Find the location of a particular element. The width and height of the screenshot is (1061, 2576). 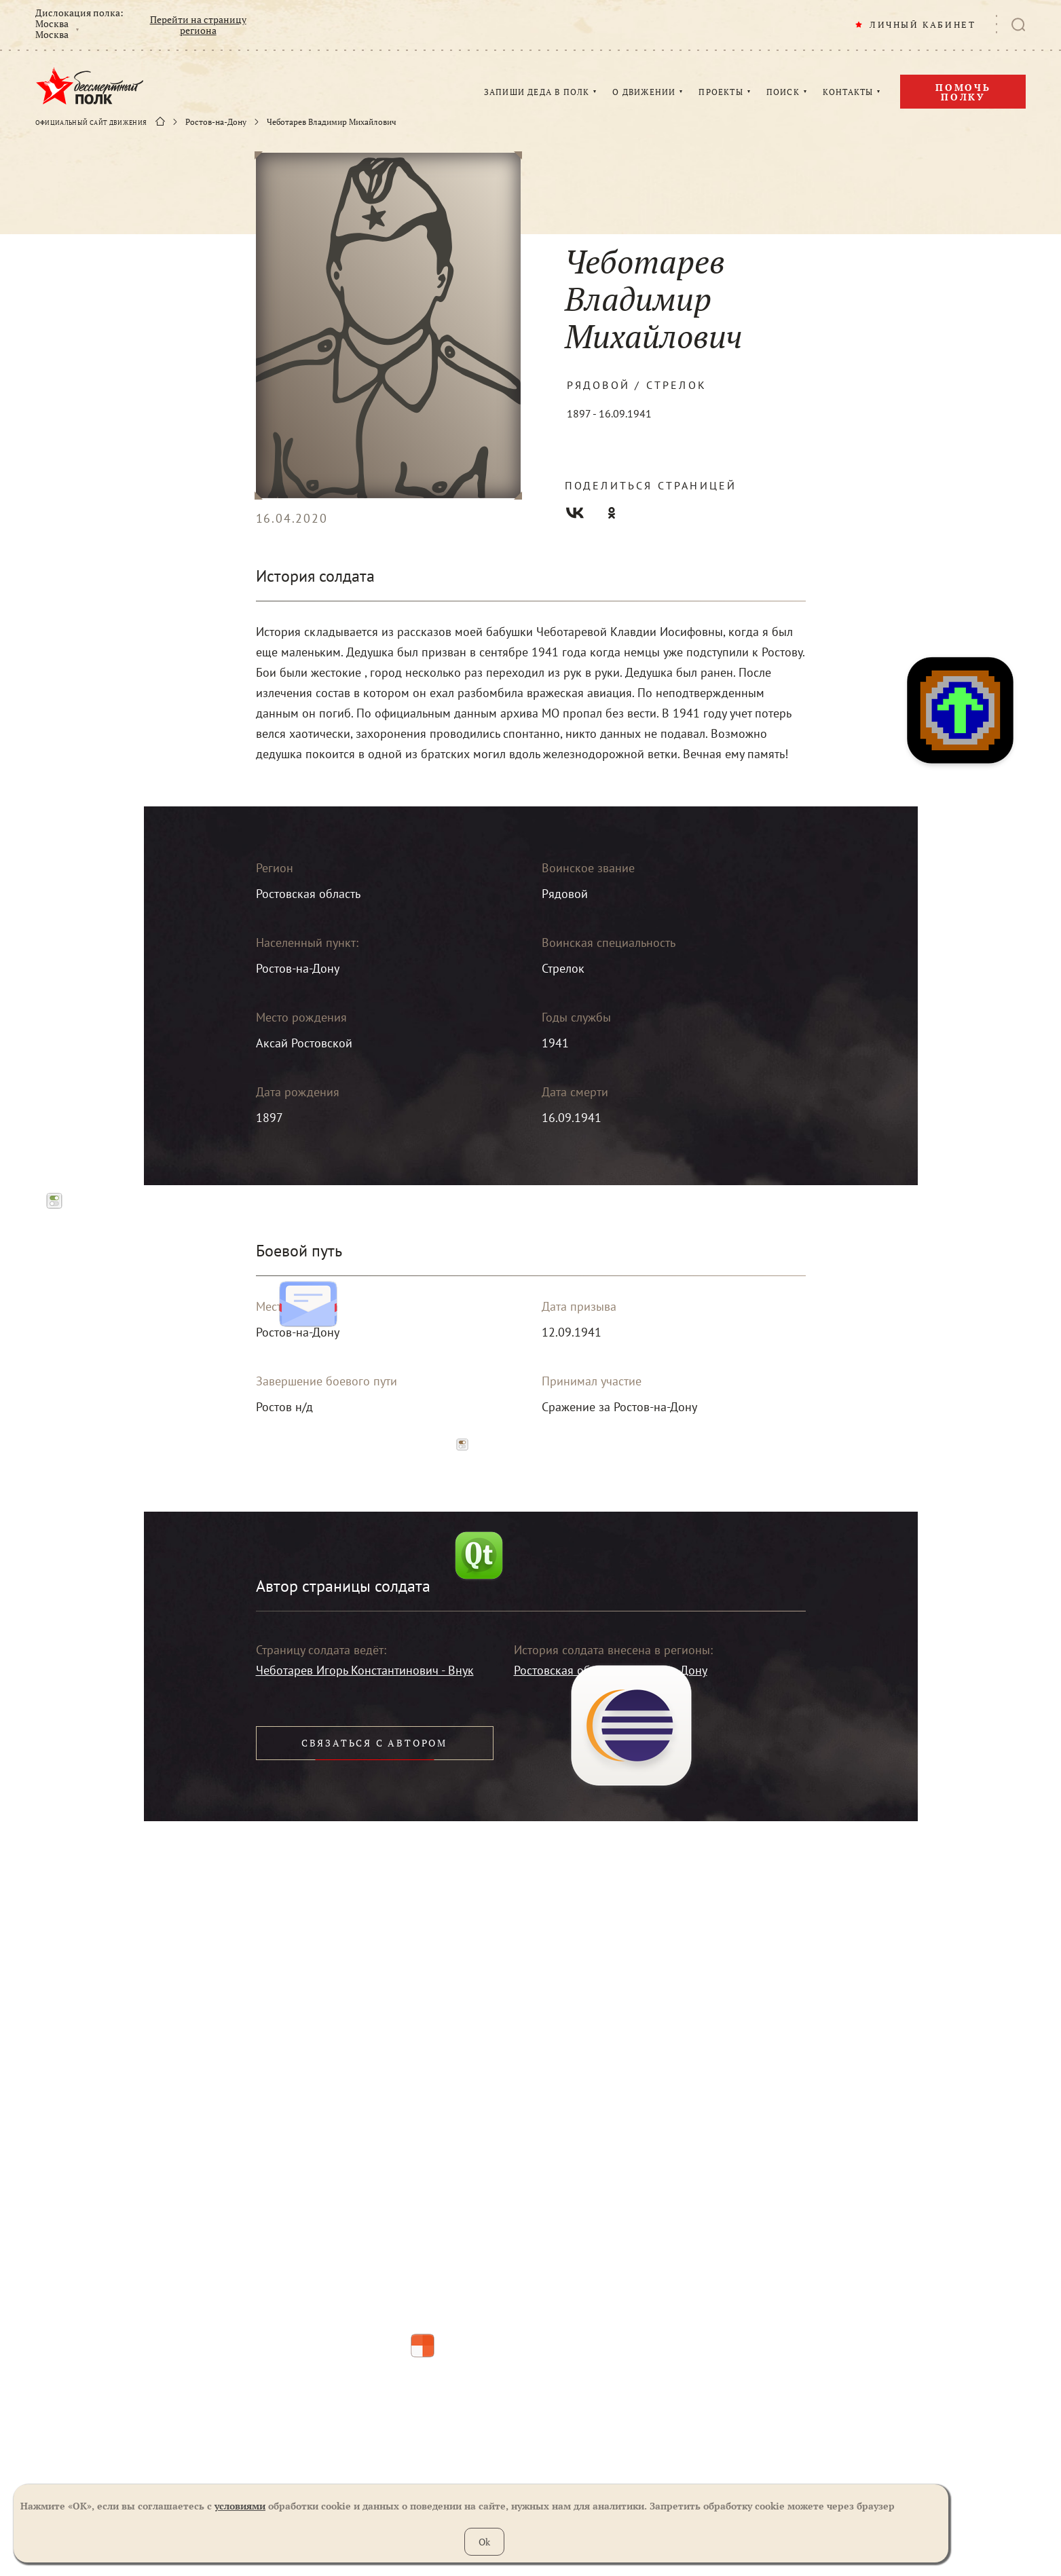

switch to the bottom-left workspace is located at coordinates (422, 2345).